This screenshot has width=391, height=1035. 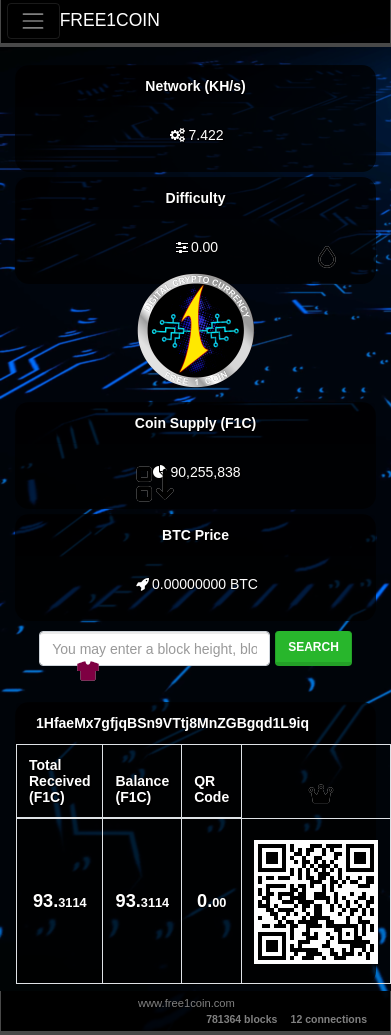 What do you see at coordinates (88, 671) in the screenshot?
I see `browse clothing or apparel items` at bounding box center [88, 671].